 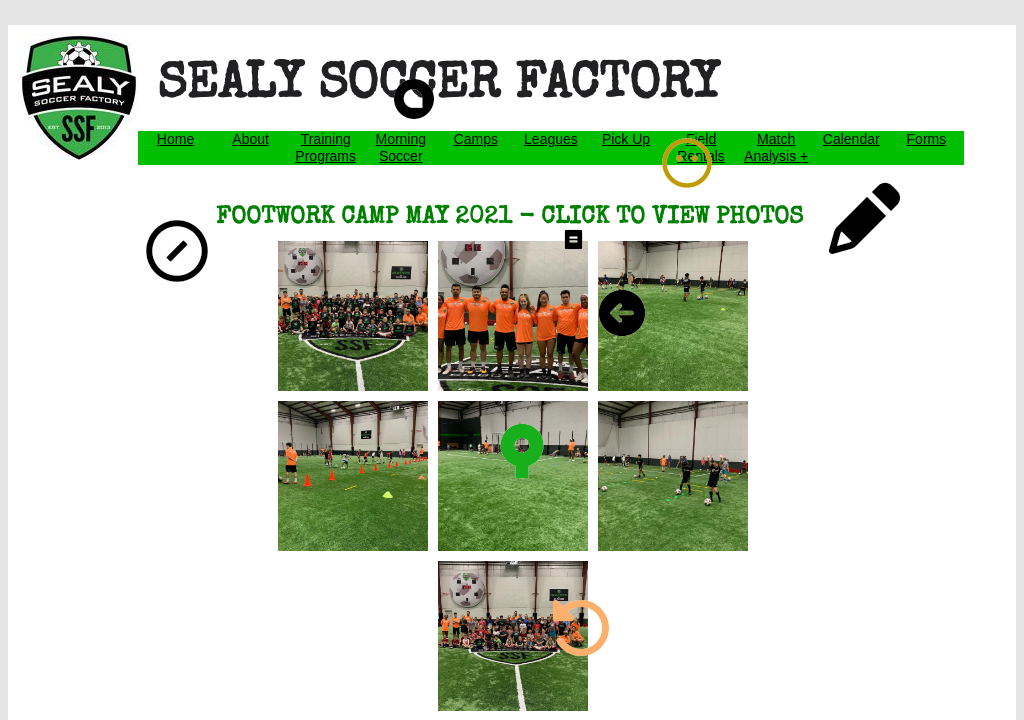 What do you see at coordinates (573, 239) in the screenshot?
I see `view invoice or billing details` at bounding box center [573, 239].